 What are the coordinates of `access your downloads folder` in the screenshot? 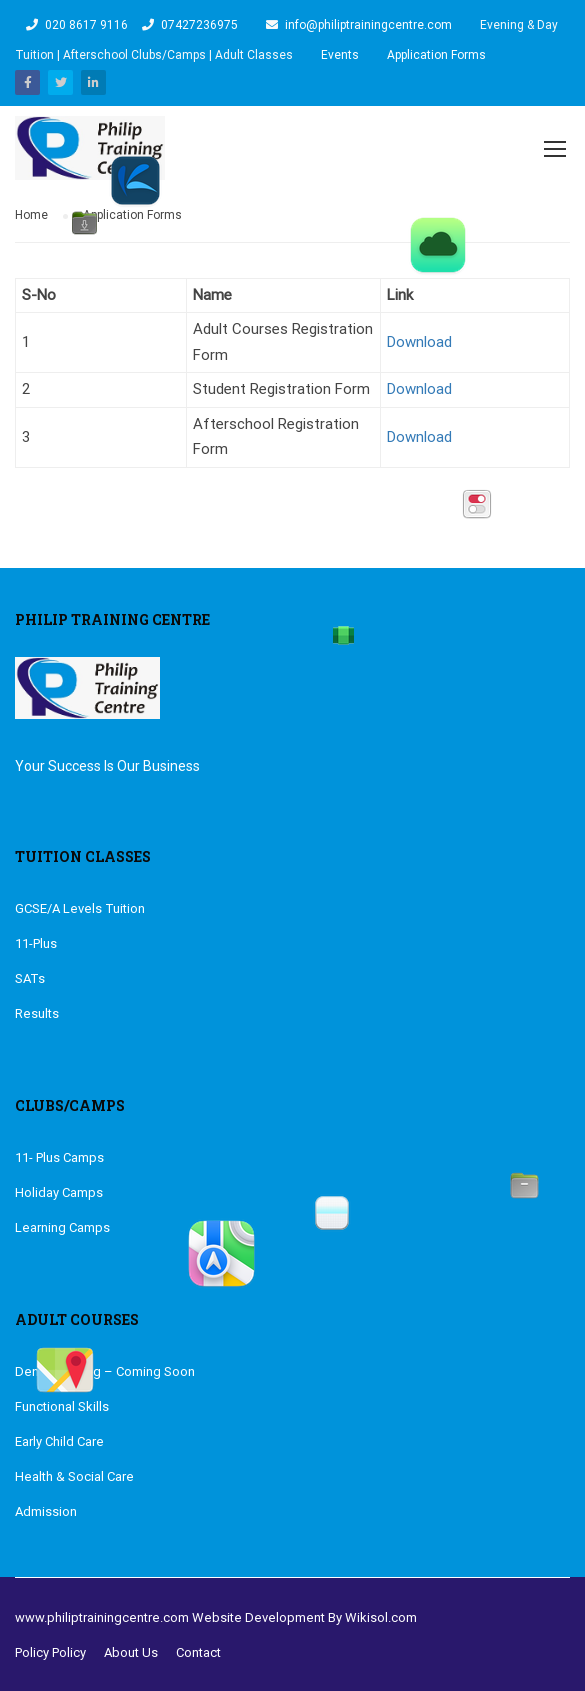 It's located at (84, 222).